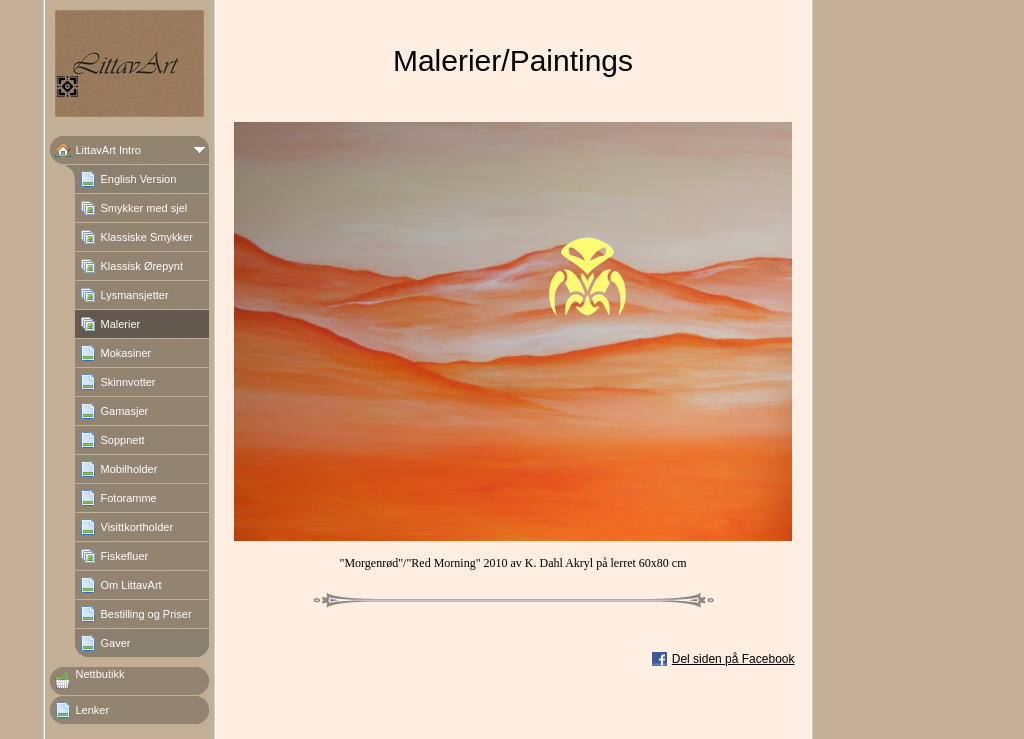 The image size is (1024, 739). What do you see at coordinates (67, 86) in the screenshot?
I see `center or align selected elements` at bounding box center [67, 86].